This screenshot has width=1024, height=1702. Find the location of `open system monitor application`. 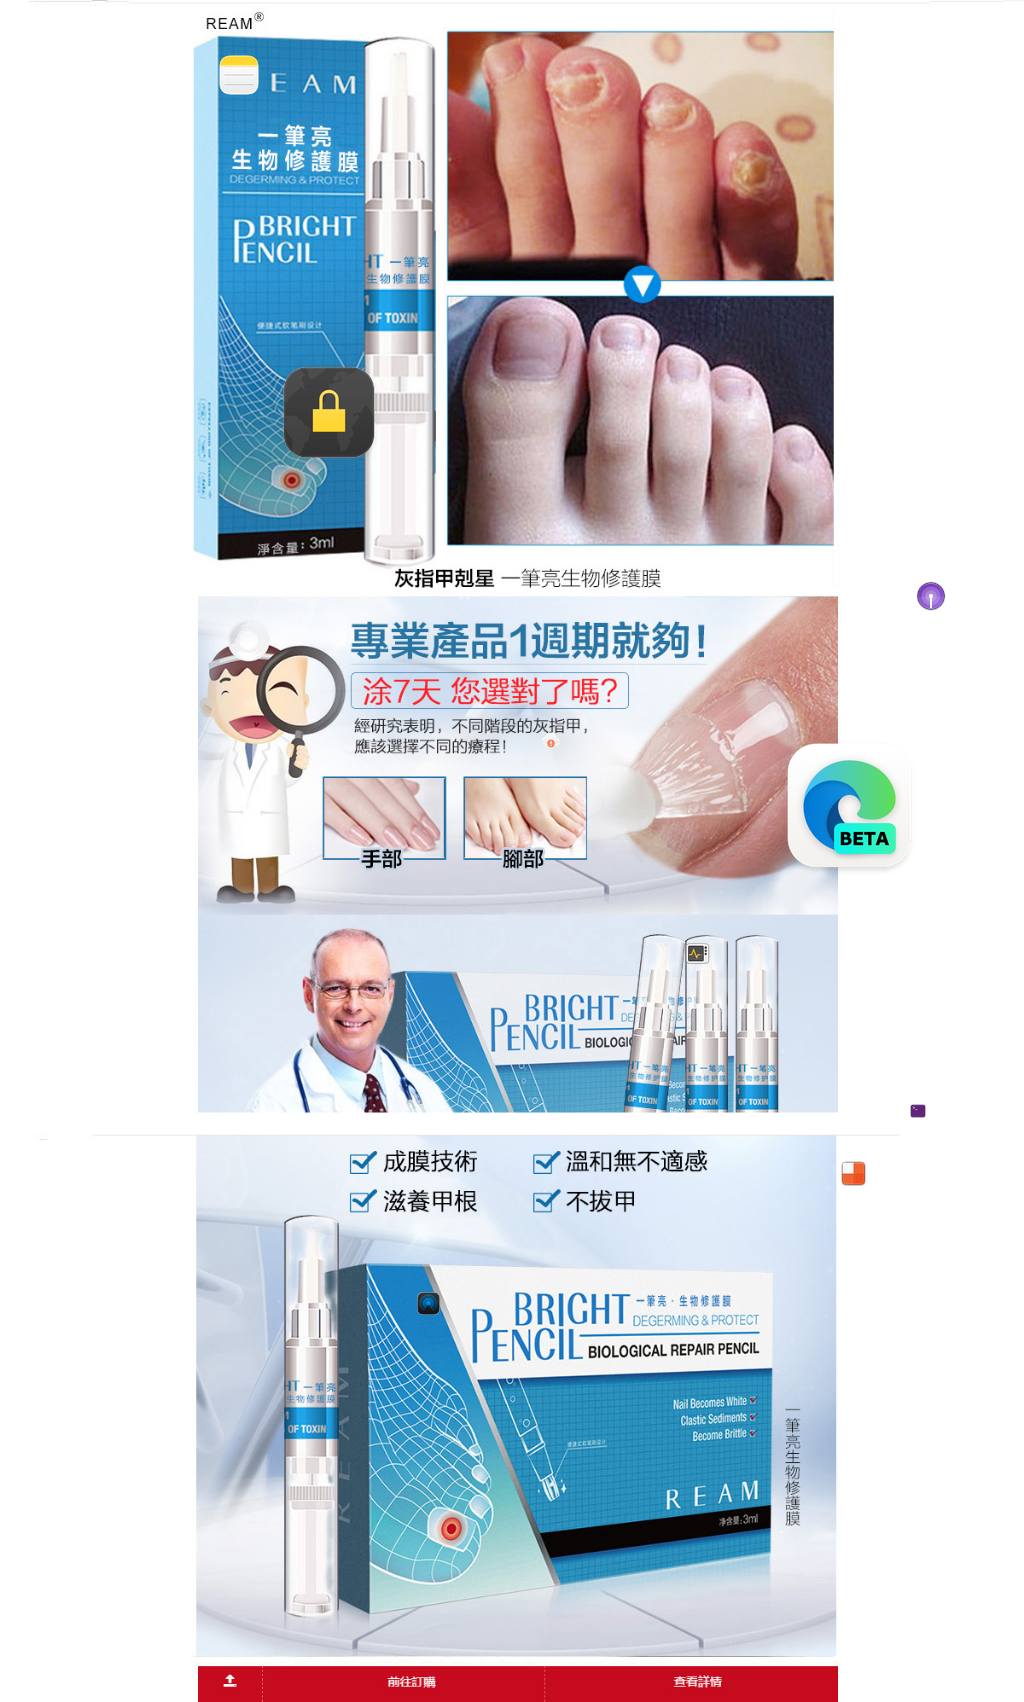

open system monitor application is located at coordinates (697, 953).